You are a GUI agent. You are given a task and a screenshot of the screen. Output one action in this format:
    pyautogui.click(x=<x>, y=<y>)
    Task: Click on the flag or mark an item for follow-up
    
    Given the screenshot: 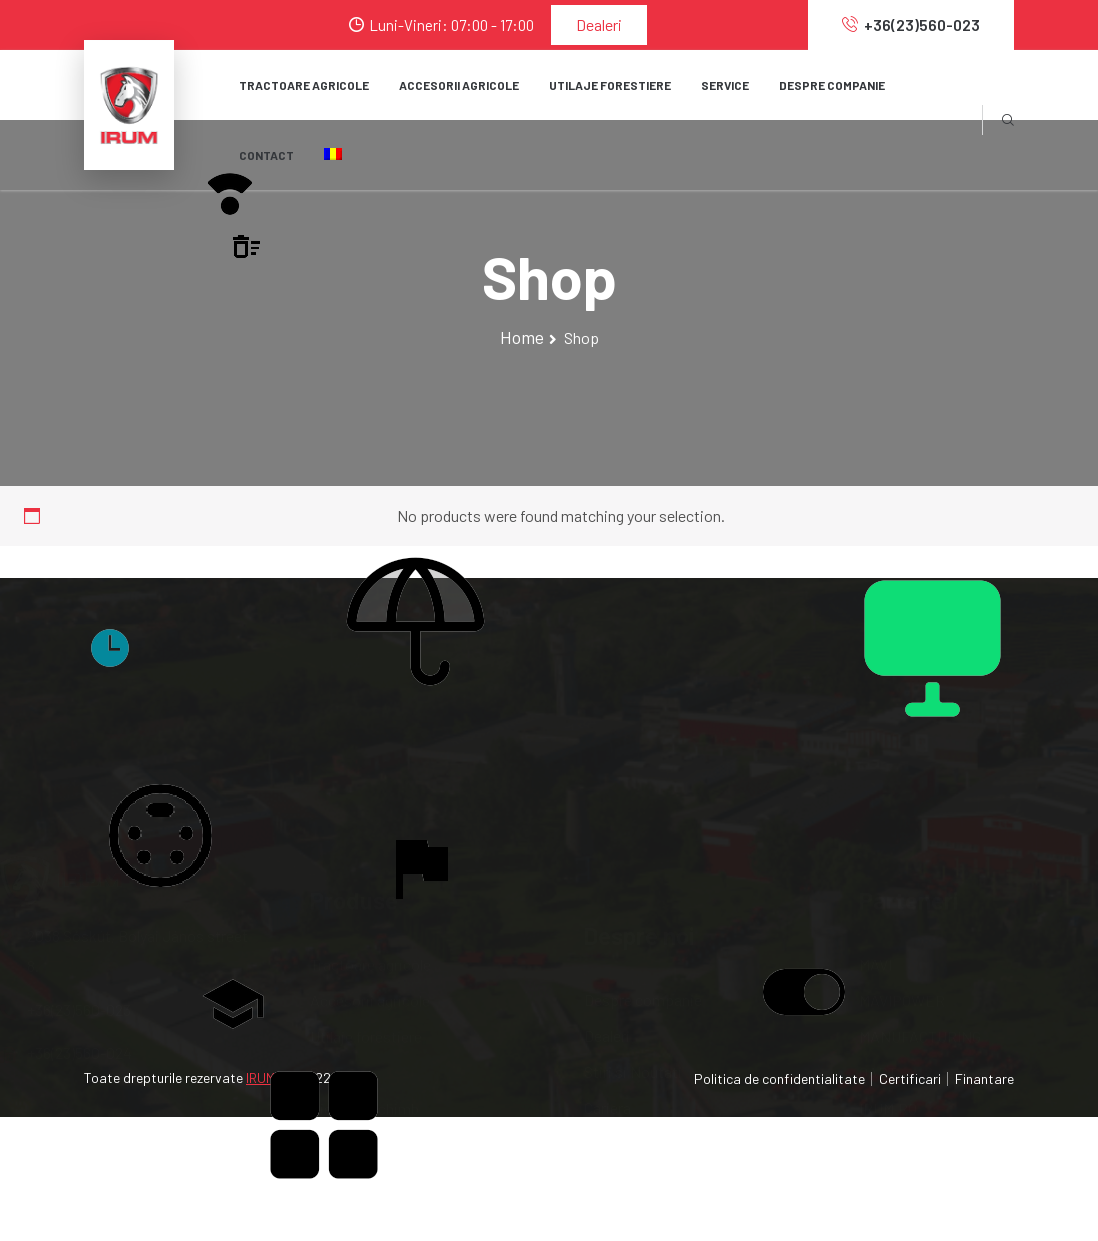 What is the action you would take?
    pyautogui.click(x=420, y=867)
    